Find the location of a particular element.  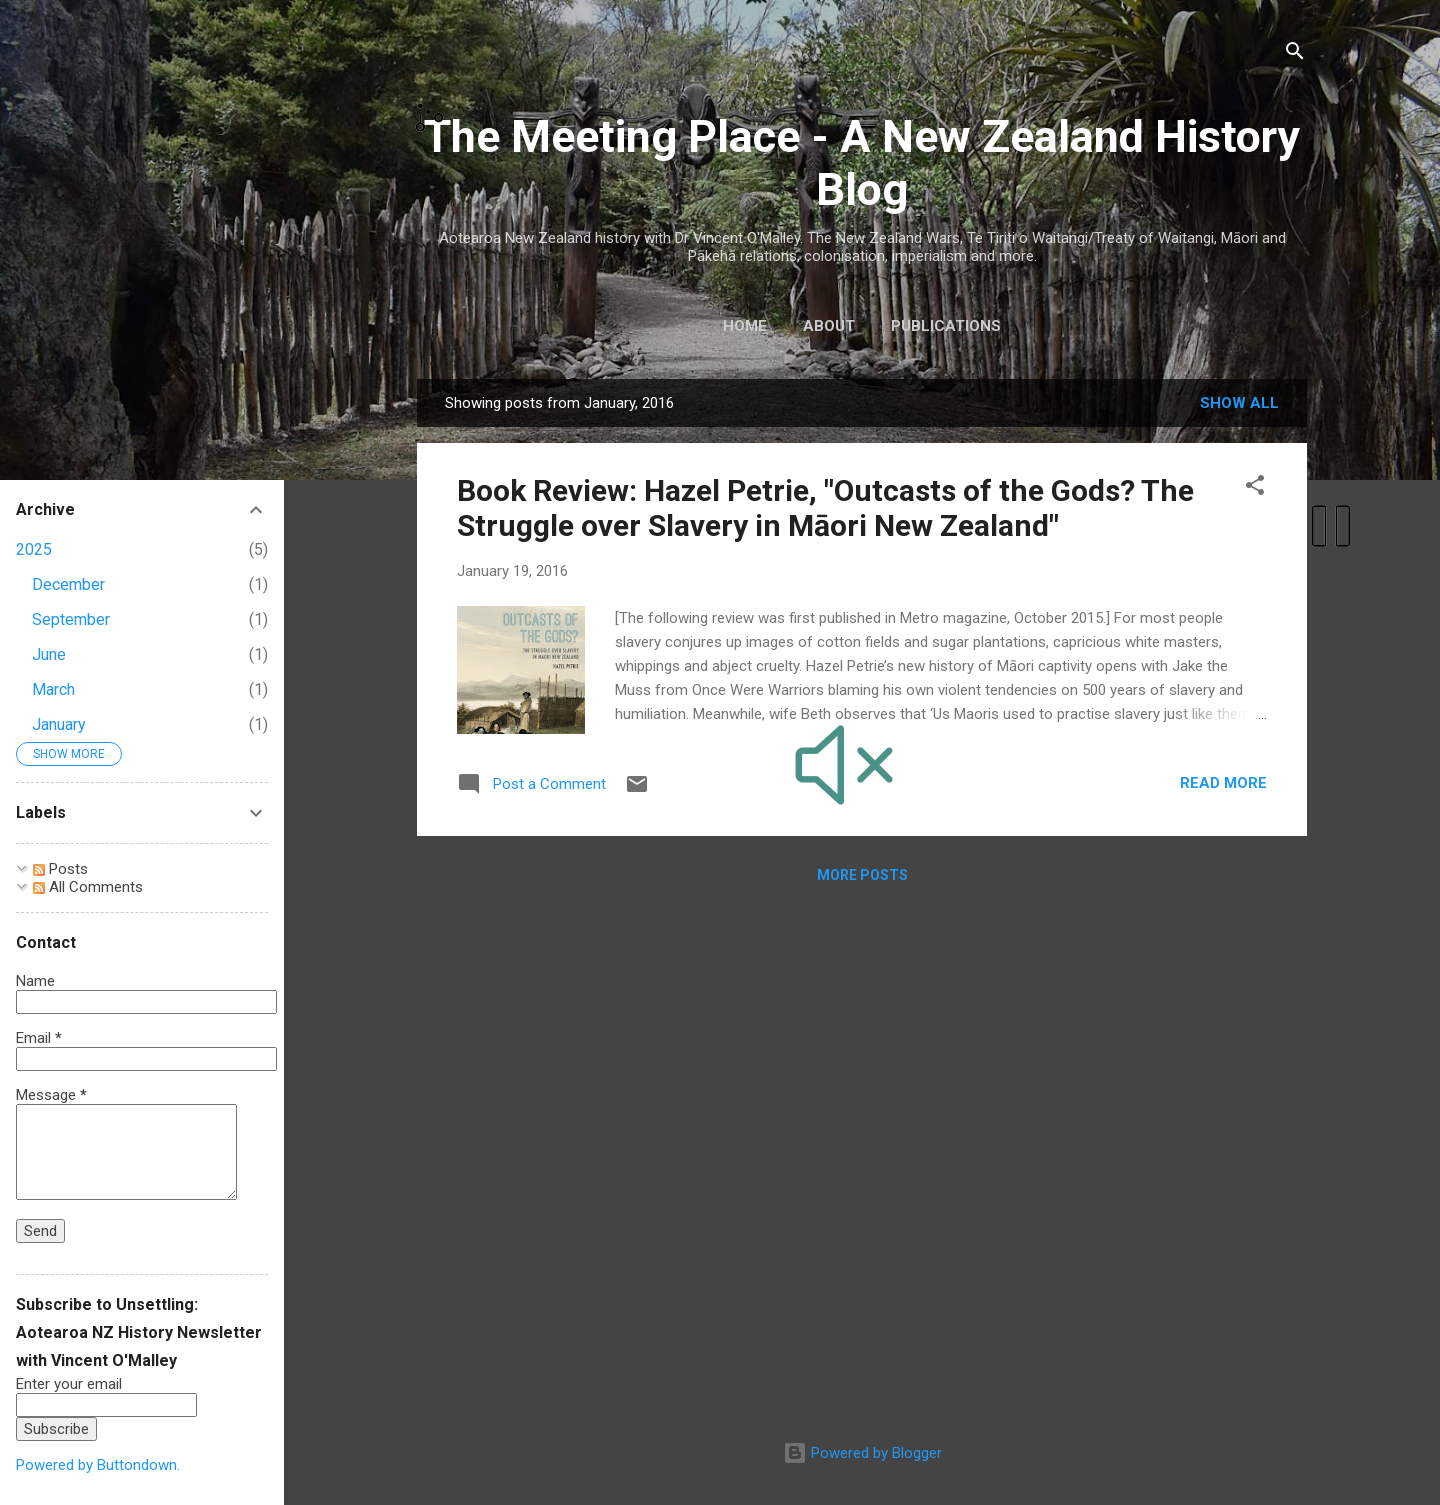

mute audio or sound is located at coordinates (844, 765).